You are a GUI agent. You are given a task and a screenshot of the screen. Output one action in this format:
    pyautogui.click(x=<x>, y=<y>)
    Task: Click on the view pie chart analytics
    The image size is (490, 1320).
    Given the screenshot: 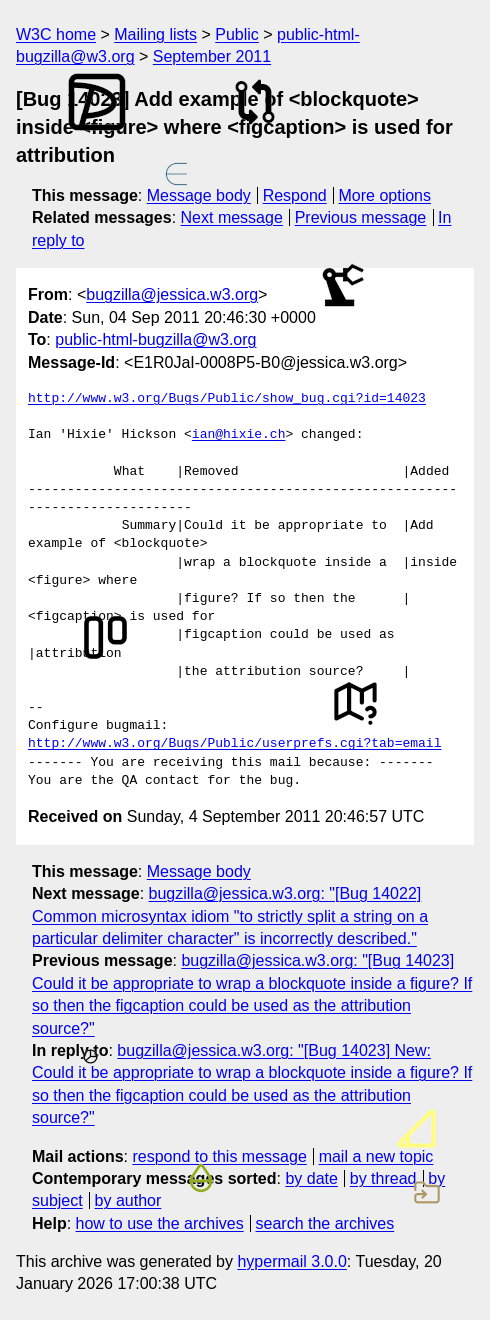 What is the action you would take?
    pyautogui.click(x=90, y=1056)
    